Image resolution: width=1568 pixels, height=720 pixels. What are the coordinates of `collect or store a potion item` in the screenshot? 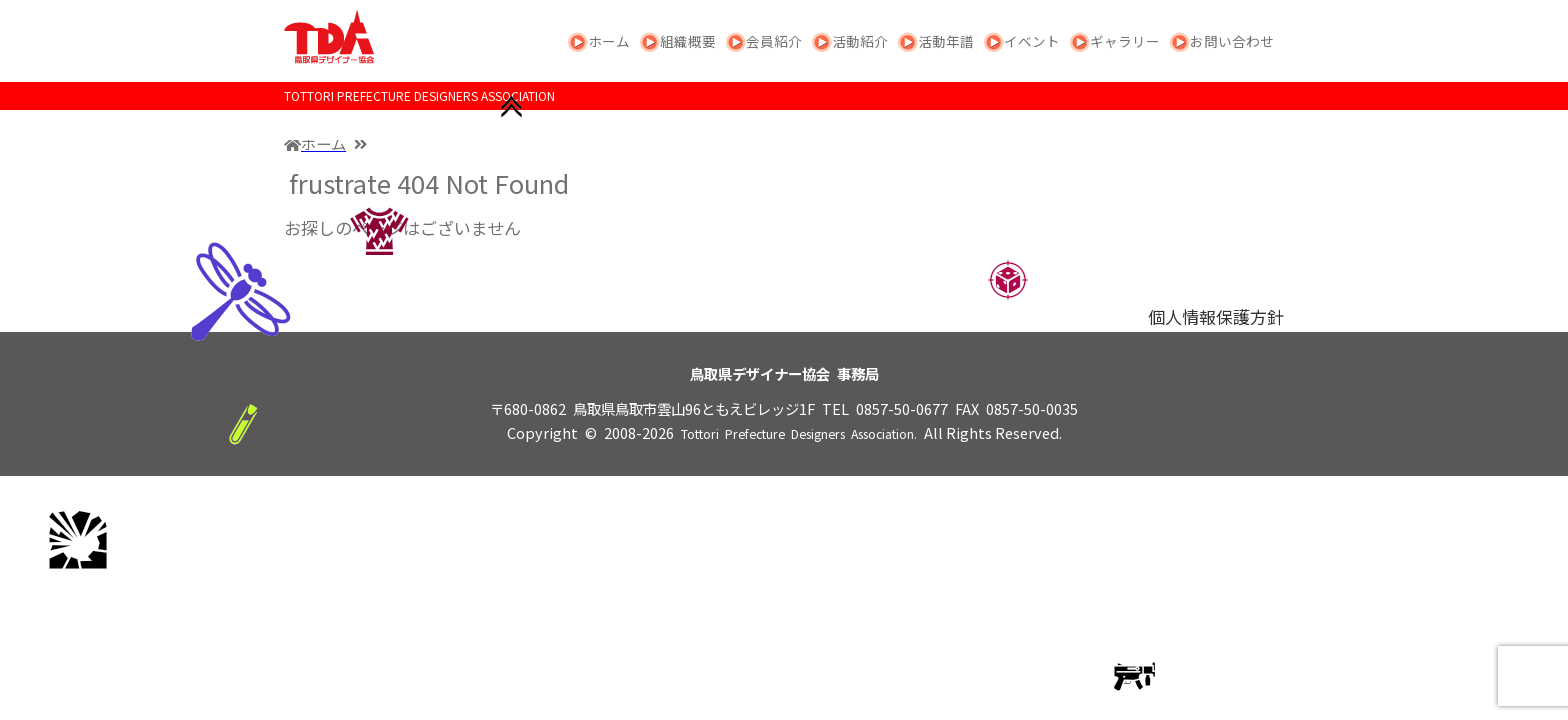 It's located at (242, 424).